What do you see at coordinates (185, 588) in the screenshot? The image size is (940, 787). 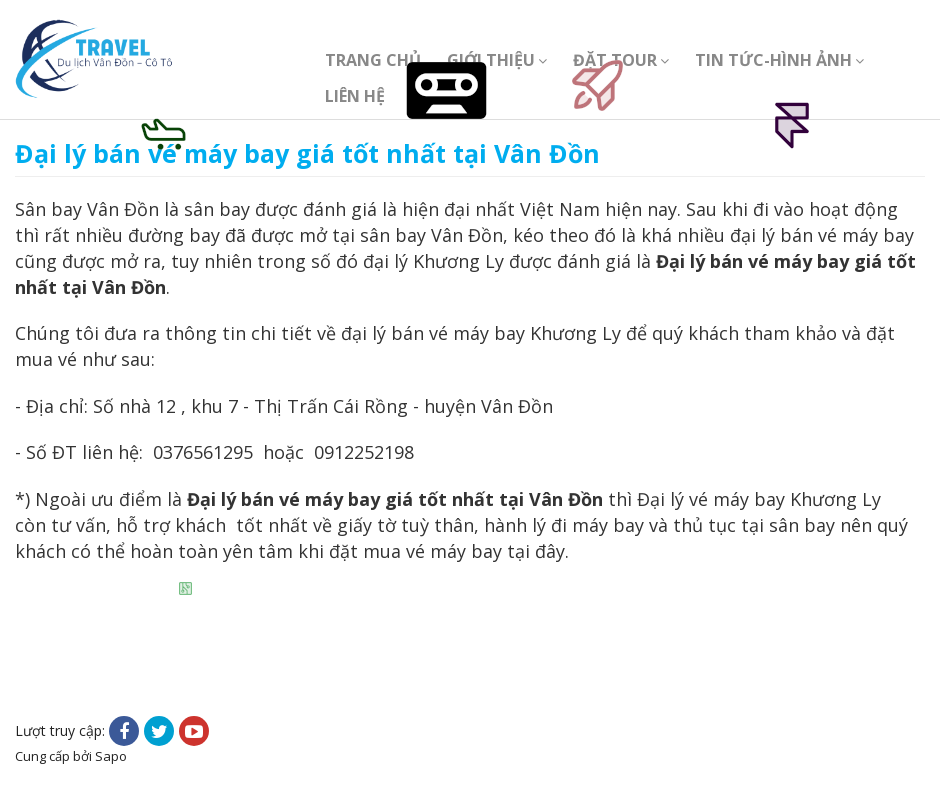 I see `access hardware or circuit settings` at bounding box center [185, 588].